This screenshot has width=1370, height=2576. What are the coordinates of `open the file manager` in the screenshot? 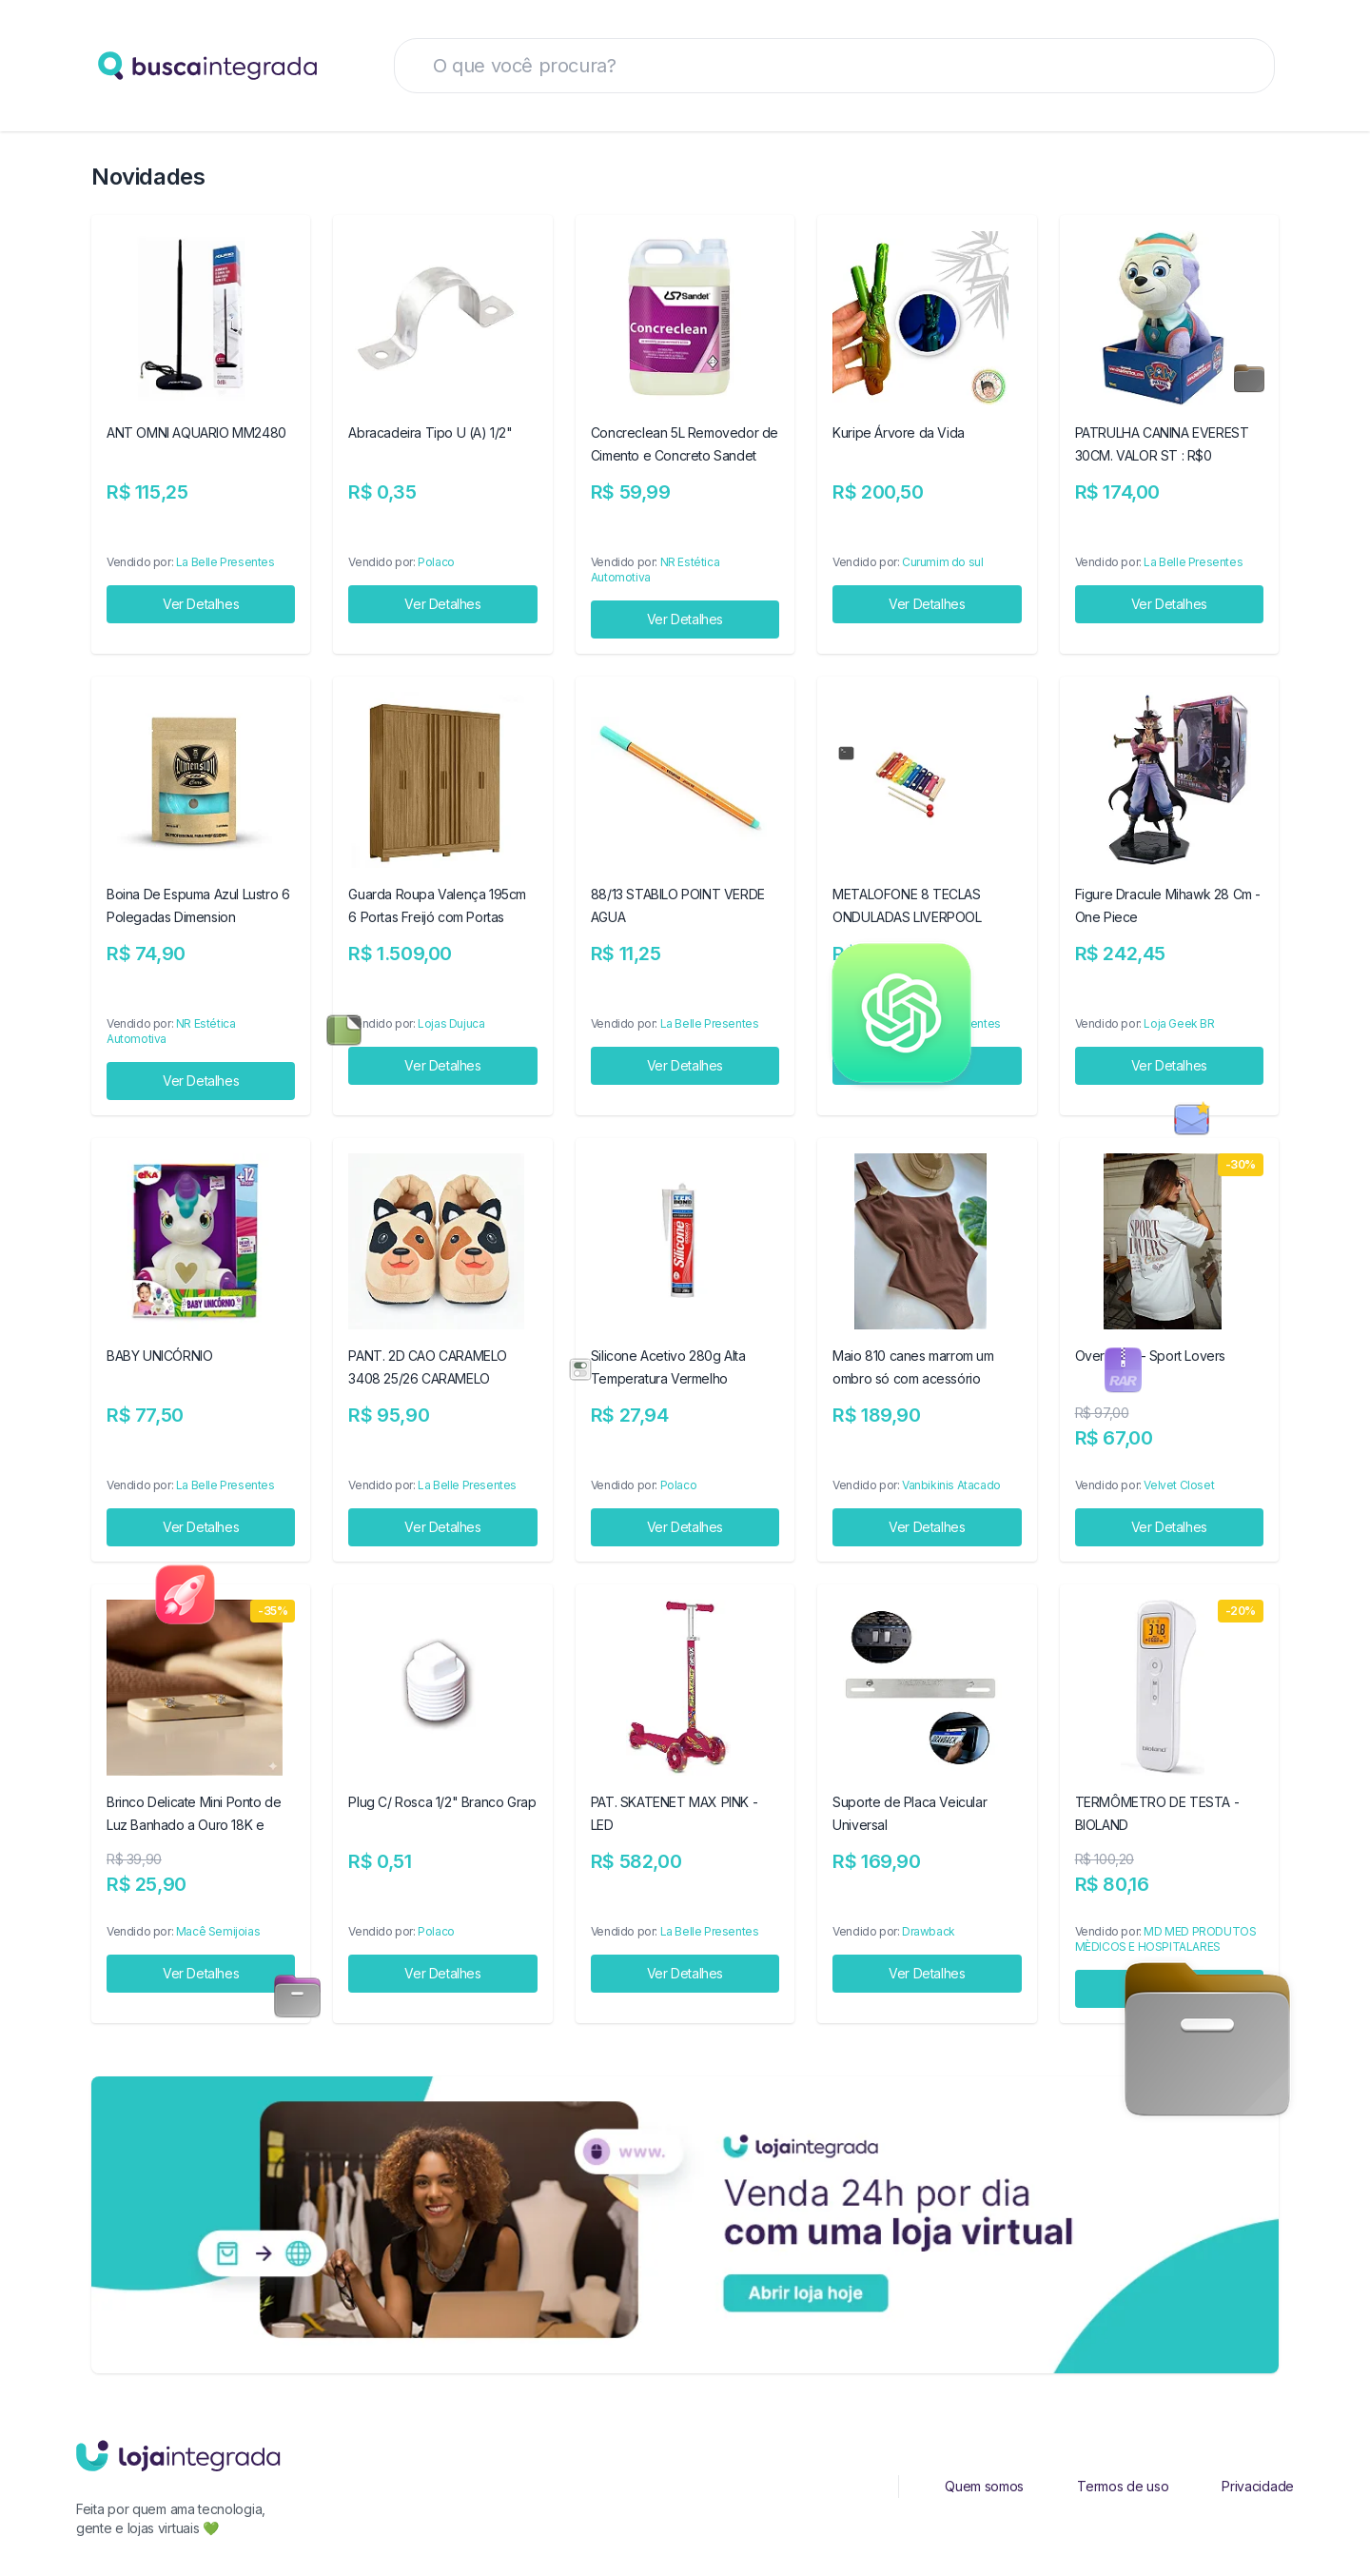 It's located at (1207, 2039).